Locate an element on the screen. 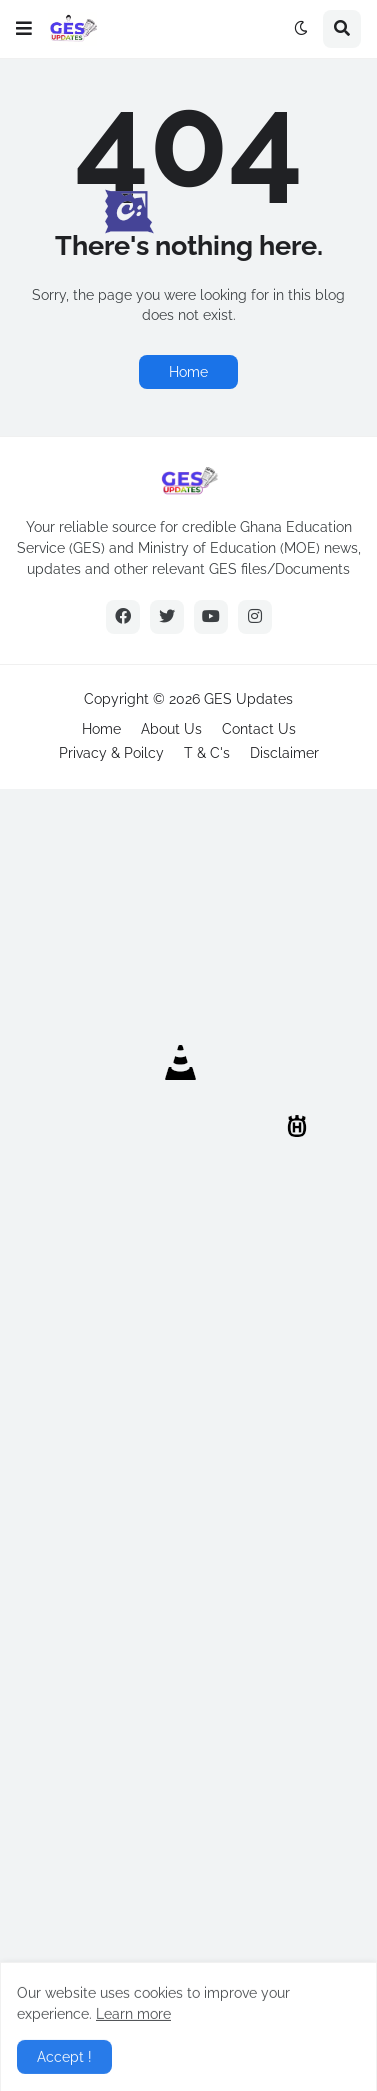 The image size is (377, 2091). open VLC media player is located at coordinates (180, 1062).